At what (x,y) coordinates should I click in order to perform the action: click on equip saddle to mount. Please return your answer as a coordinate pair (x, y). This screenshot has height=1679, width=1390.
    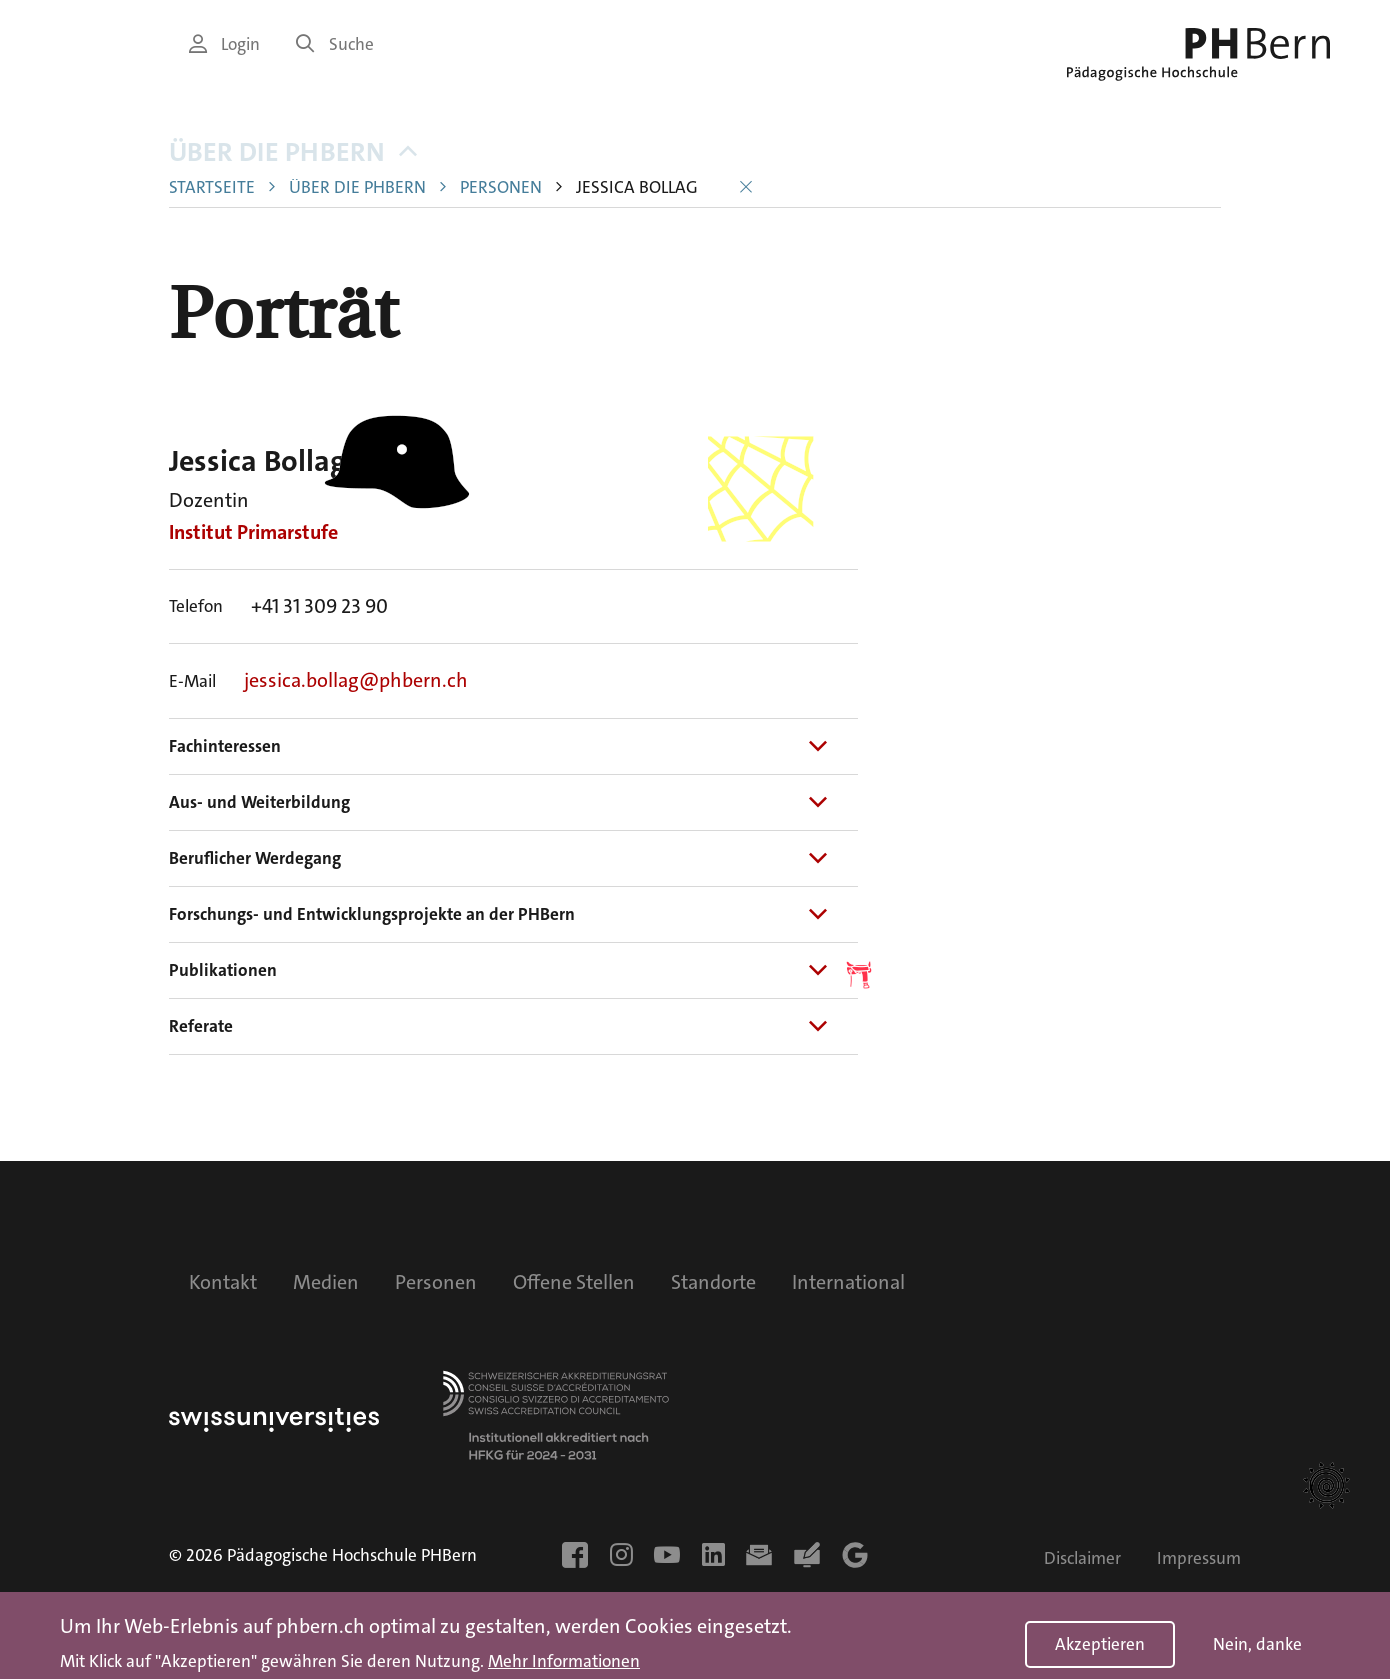
    Looking at the image, I should click on (859, 975).